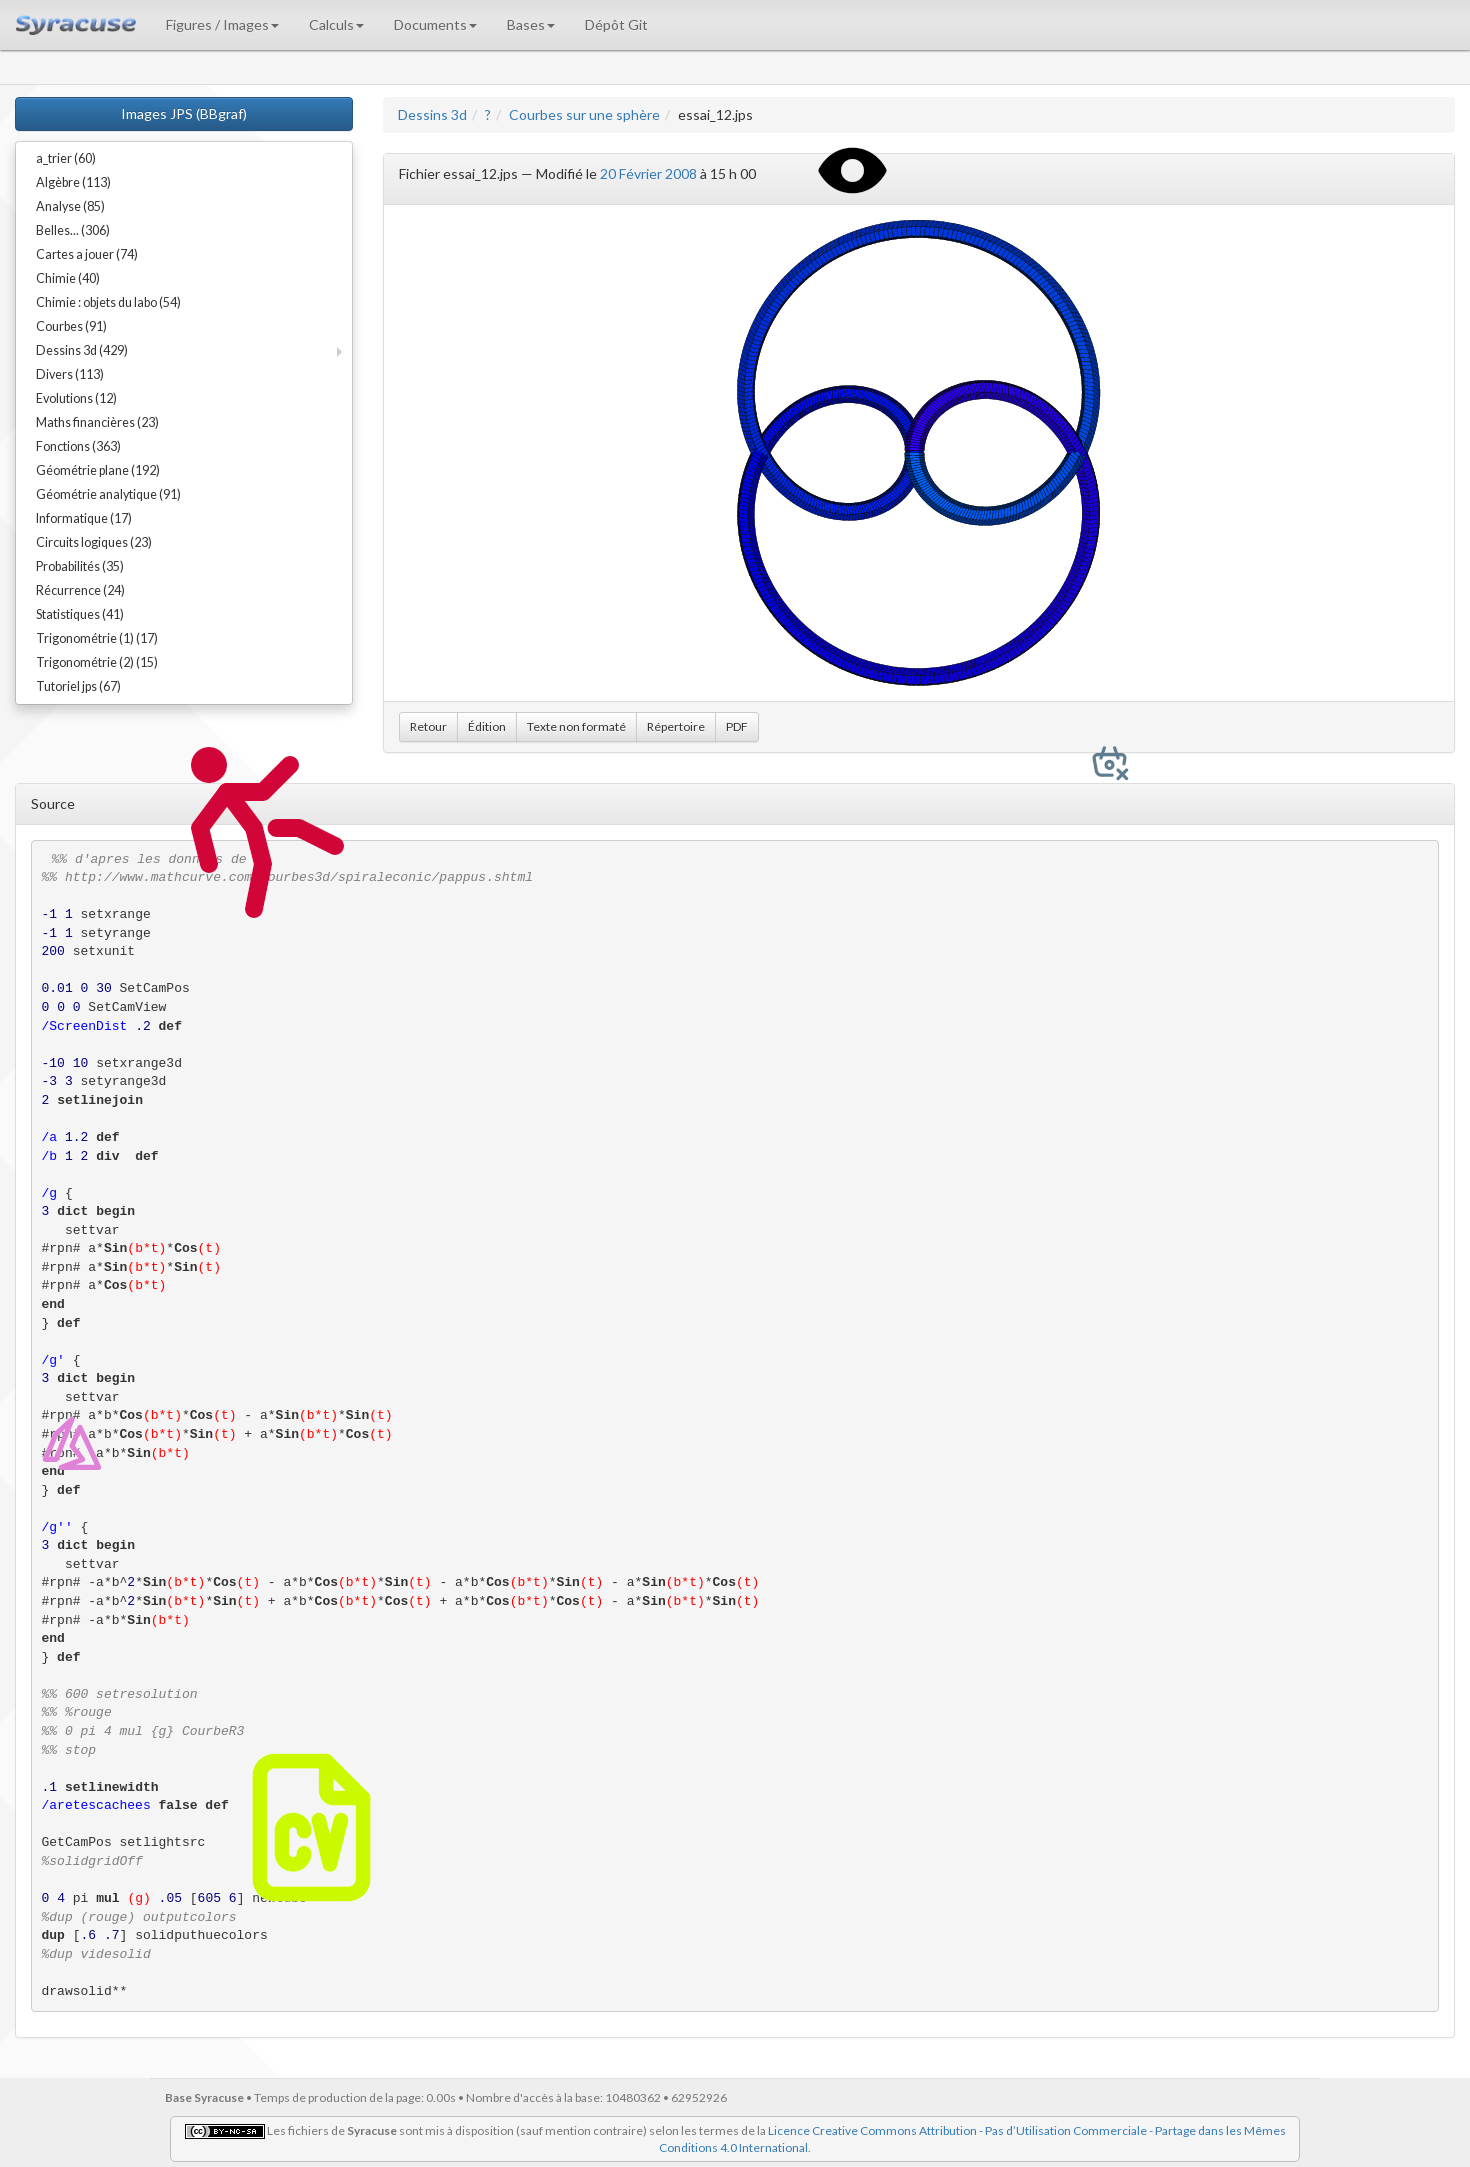  Describe the element at coordinates (72, 1446) in the screenshot. I see `access microsoft azure cloud services` at that location.